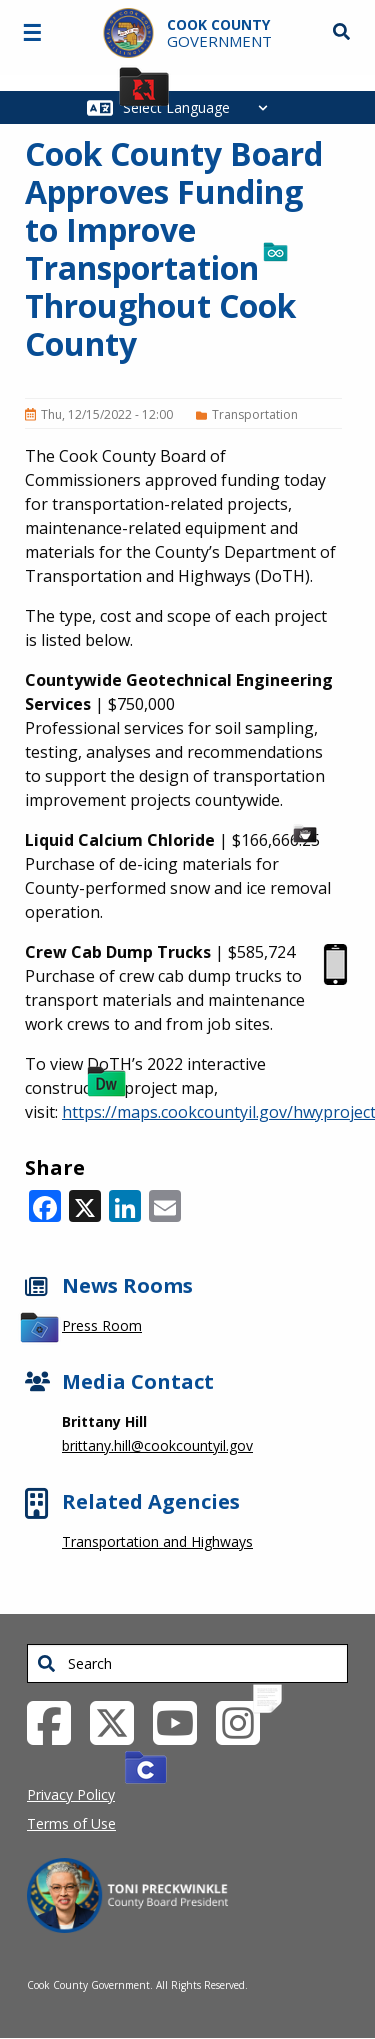  What do you see at coordinates (106, 1082) in the screenshot?
I see `folder containing Adobe Dreamweaver project files` at bounding box center [106, 1082].